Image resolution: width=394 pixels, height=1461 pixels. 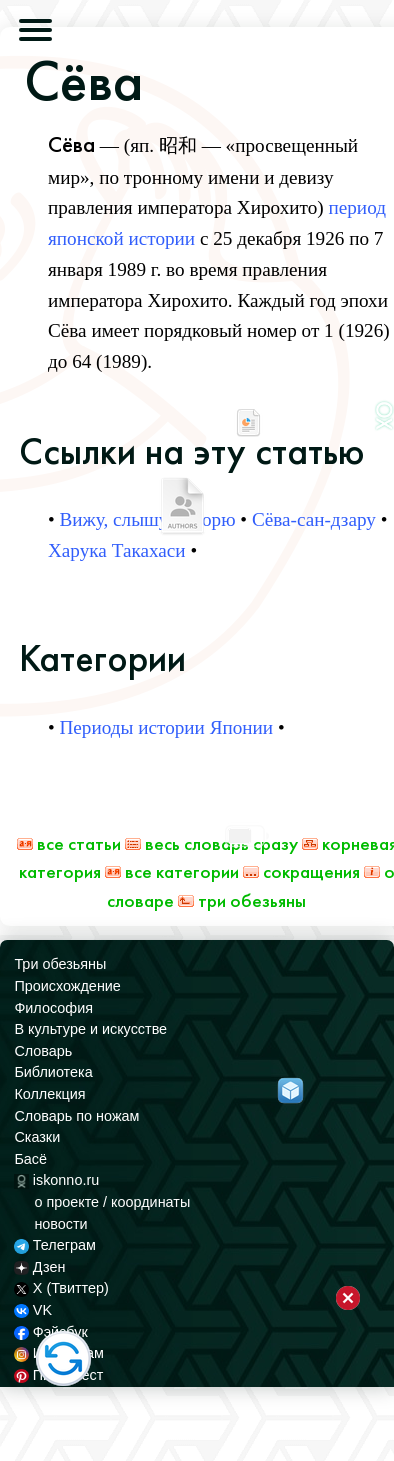 What do you see at coordinates (182, 506) in the screenshot?
I see `authors or contributors text file` at bounding box center [182, 506].